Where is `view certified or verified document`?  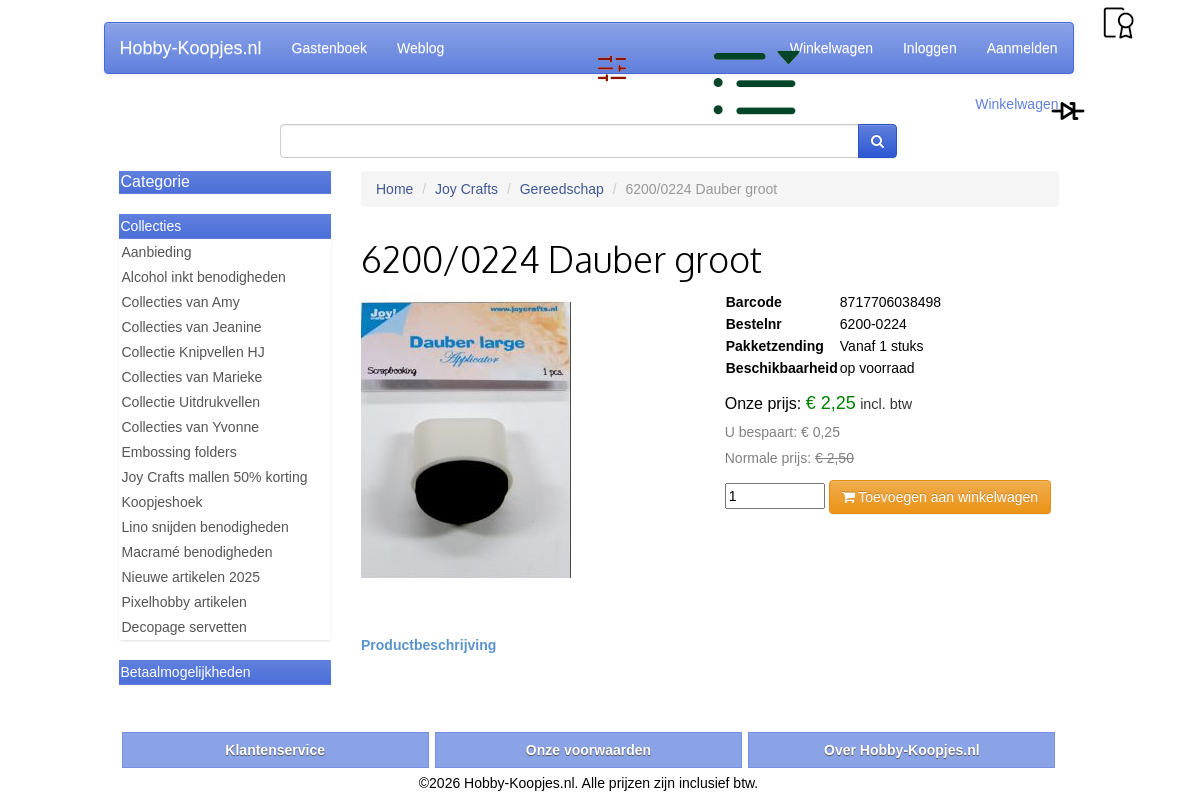
view certified or verified document is located at coordinates (1117, 22).